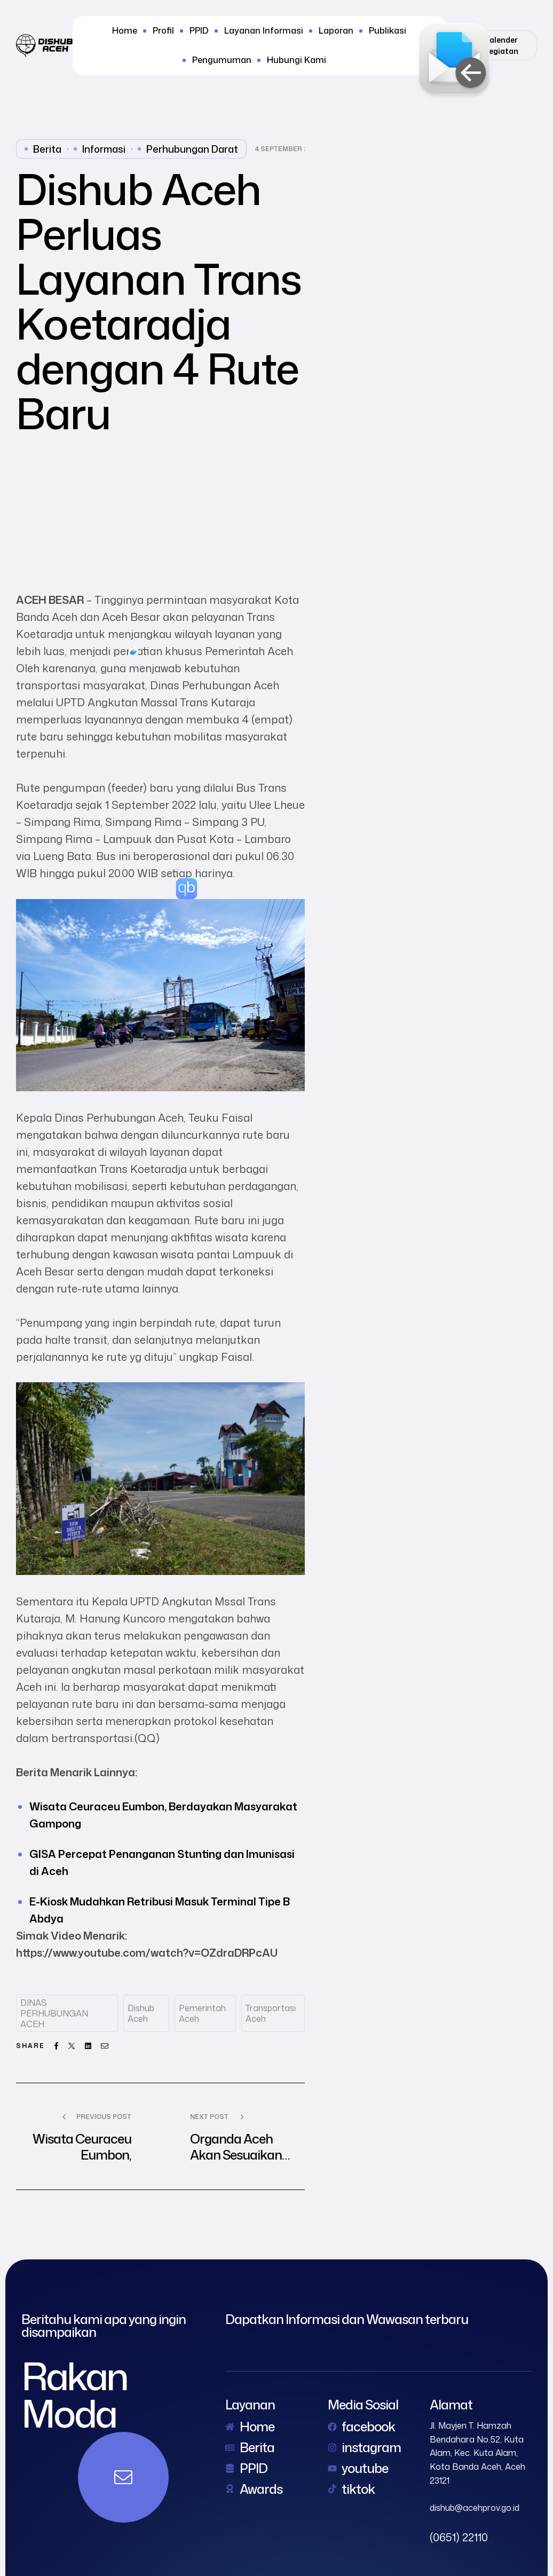 Image resolution: width=553 pixels, height=2576 pixels. Describe the element at coordinates (133, 652) in the screenshot. I see `open whaler docker container management app` at that location.